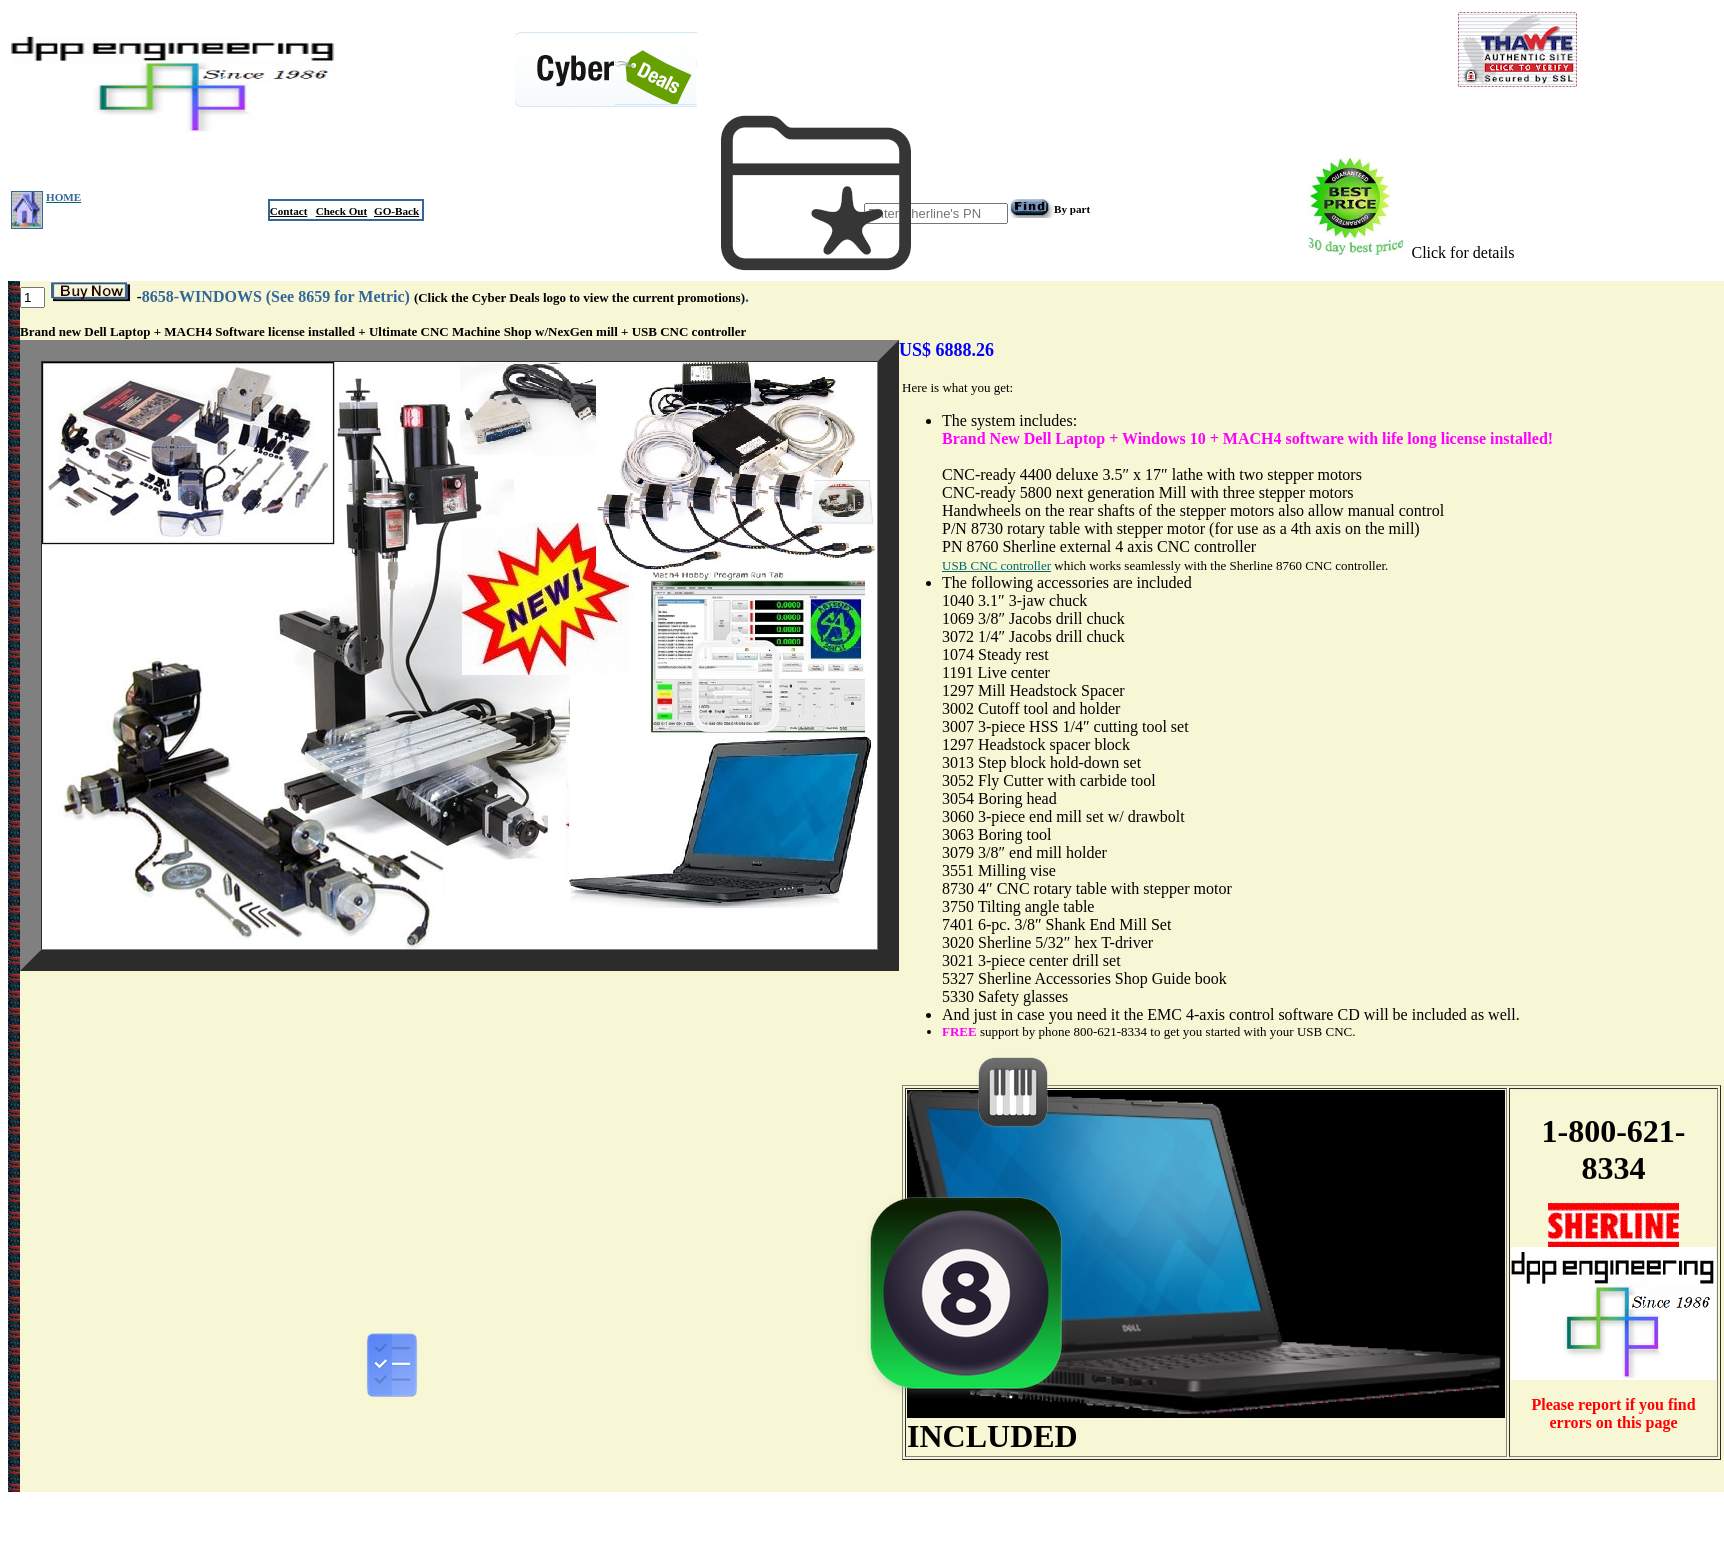  Describe the element at coordinates (966, 1293) in the screenshot. I see `open clairvoyant magic 8-ball fortune telling app` at that location.